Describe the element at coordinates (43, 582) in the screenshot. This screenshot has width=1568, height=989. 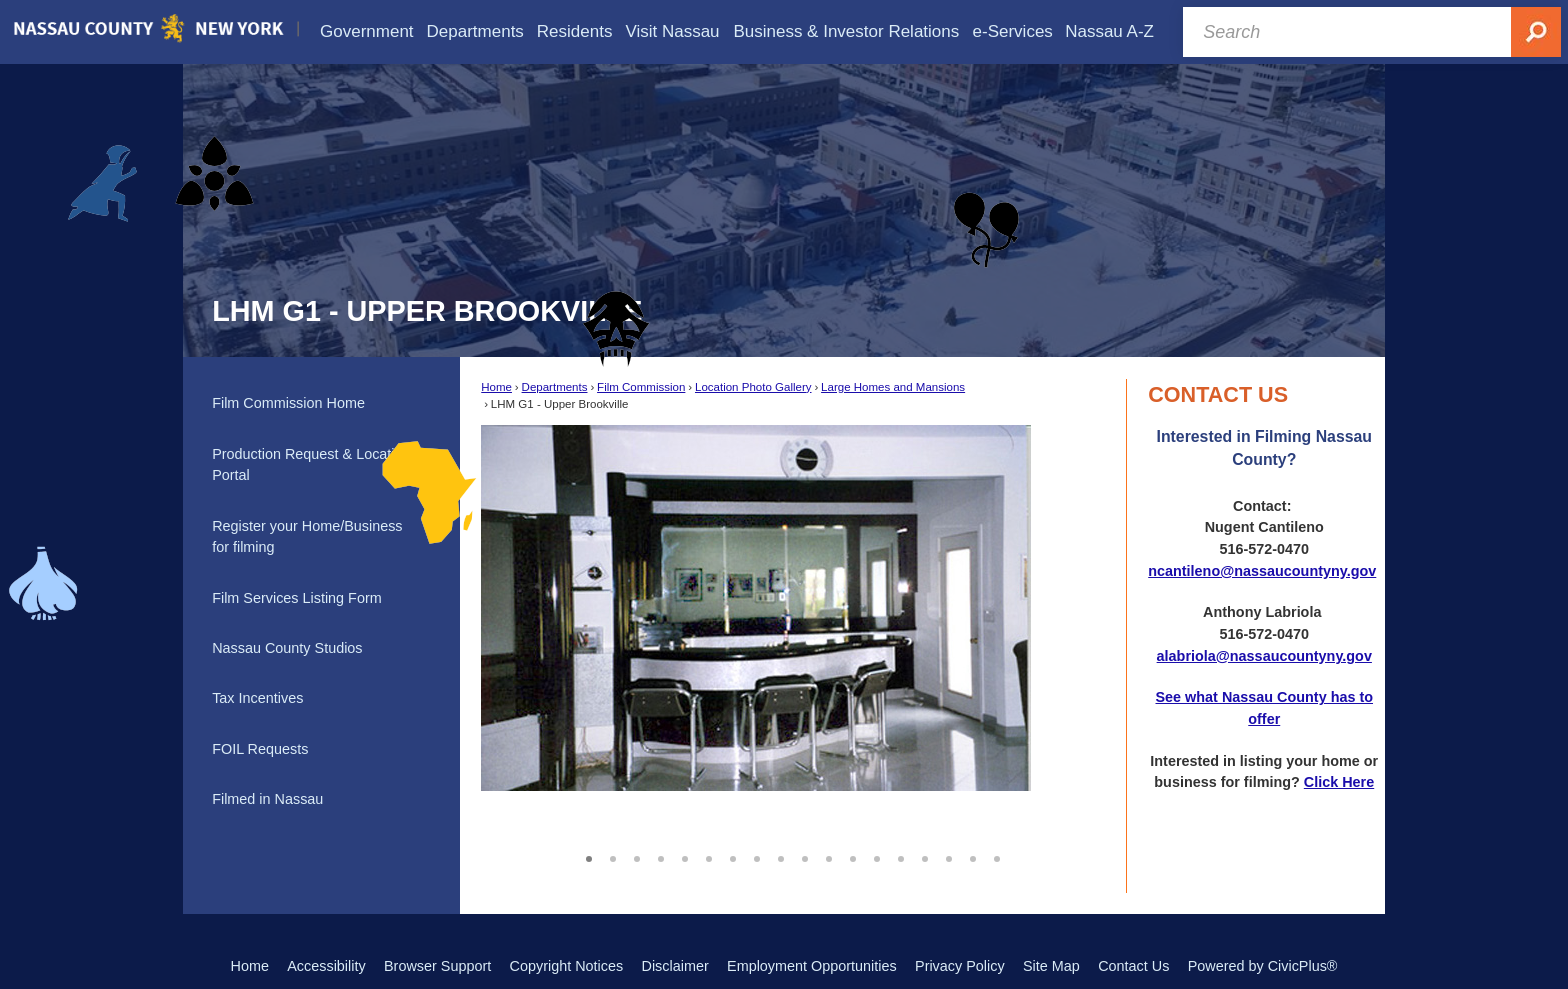
I see `ingredient icon for garlic in a cooking or recipe app` at that location.